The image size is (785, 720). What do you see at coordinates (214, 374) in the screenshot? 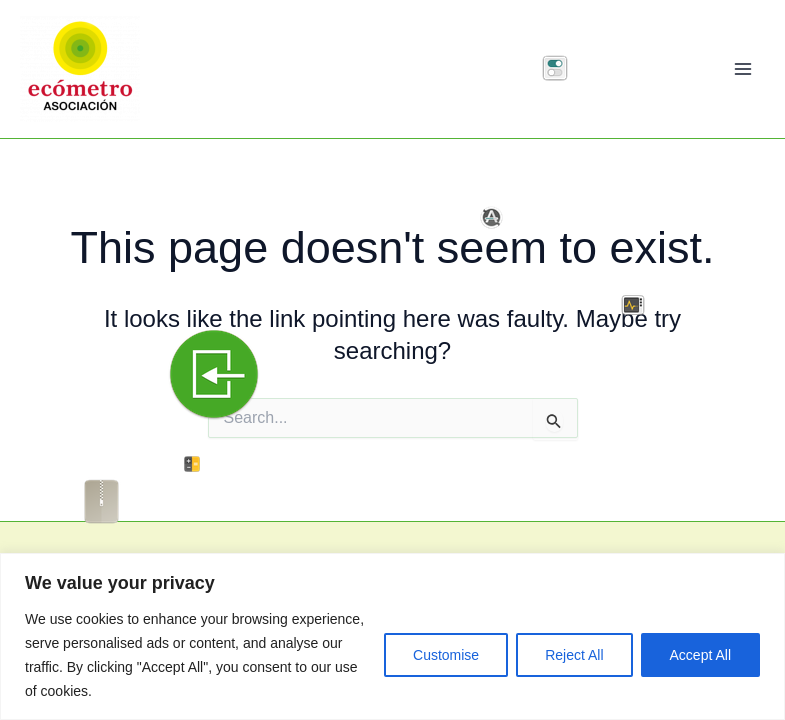
I see `log out of the current user session` at bounding box center [214, 374].